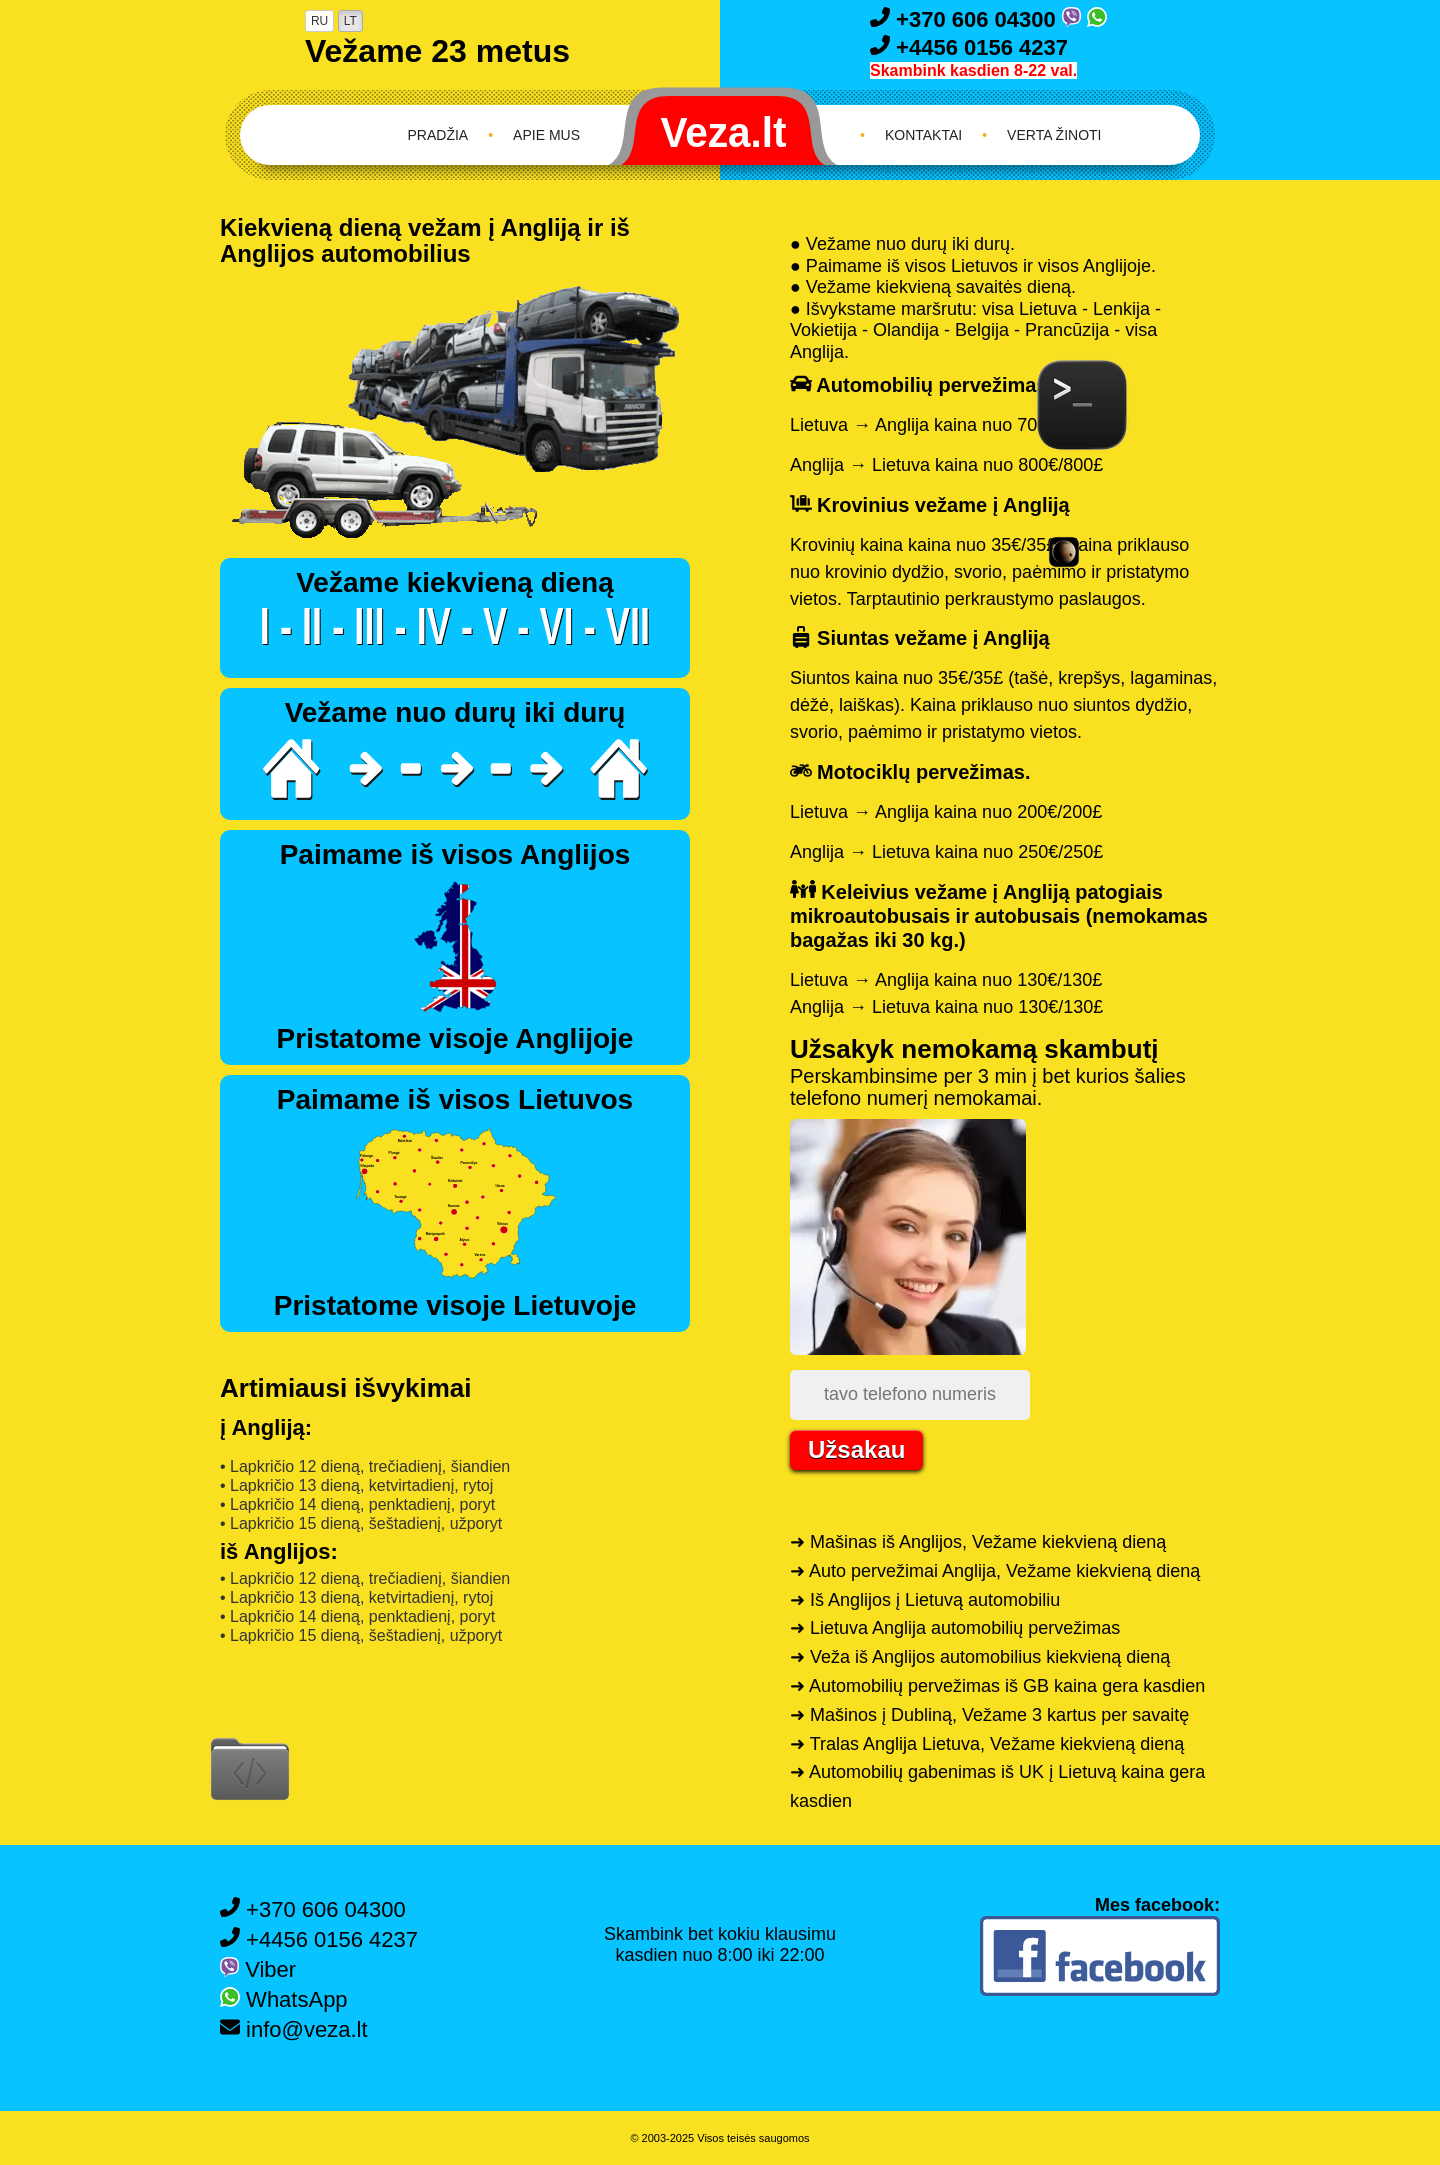 This screenshot has height=2165, width=1440. Describe the element at coordinates (1082, 405) in the screenshot. I see `open the terminal application` at that location.